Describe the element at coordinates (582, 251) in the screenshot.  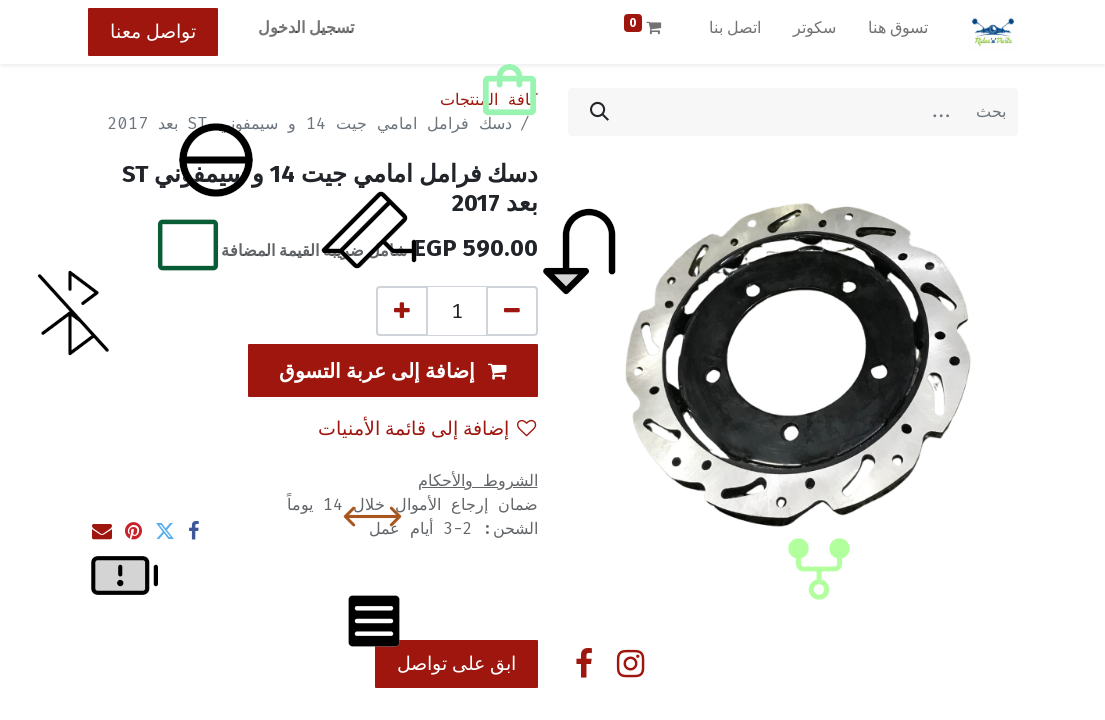
I see `undo or reverse a previous action` at that location.